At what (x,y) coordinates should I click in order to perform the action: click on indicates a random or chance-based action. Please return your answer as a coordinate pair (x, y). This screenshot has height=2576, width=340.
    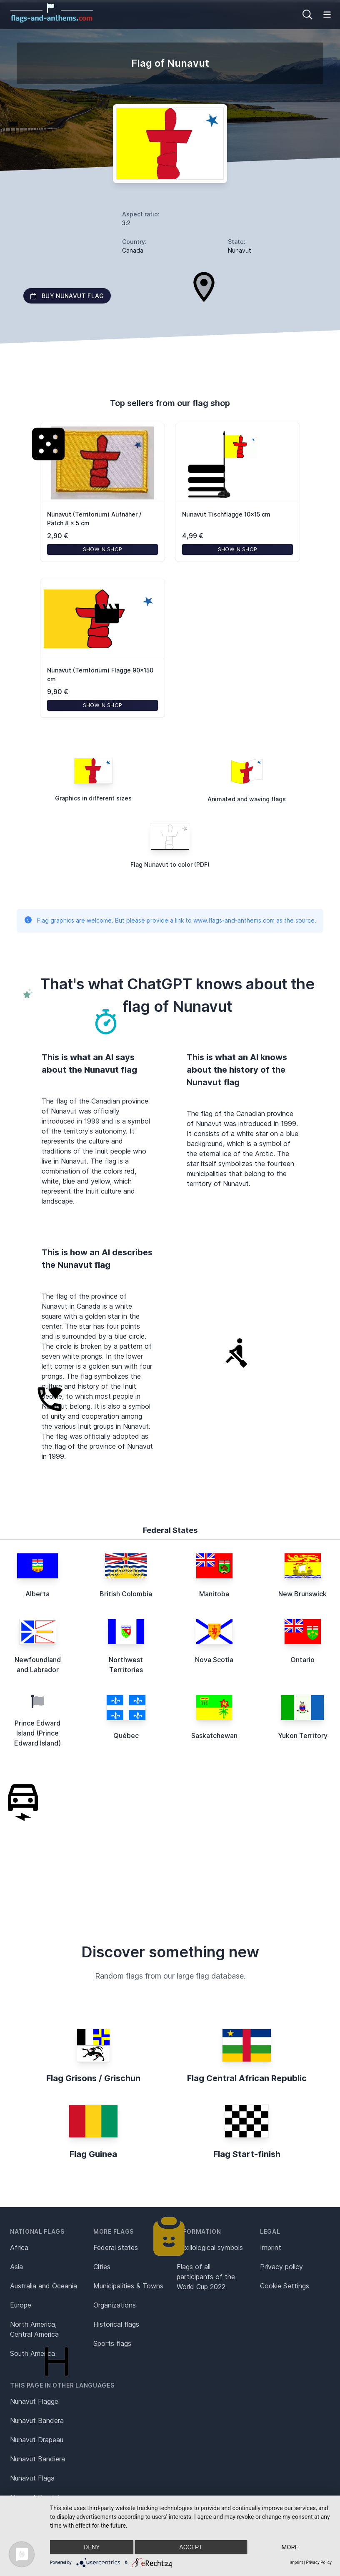
    Looking at the image, I should click on (48, 444).